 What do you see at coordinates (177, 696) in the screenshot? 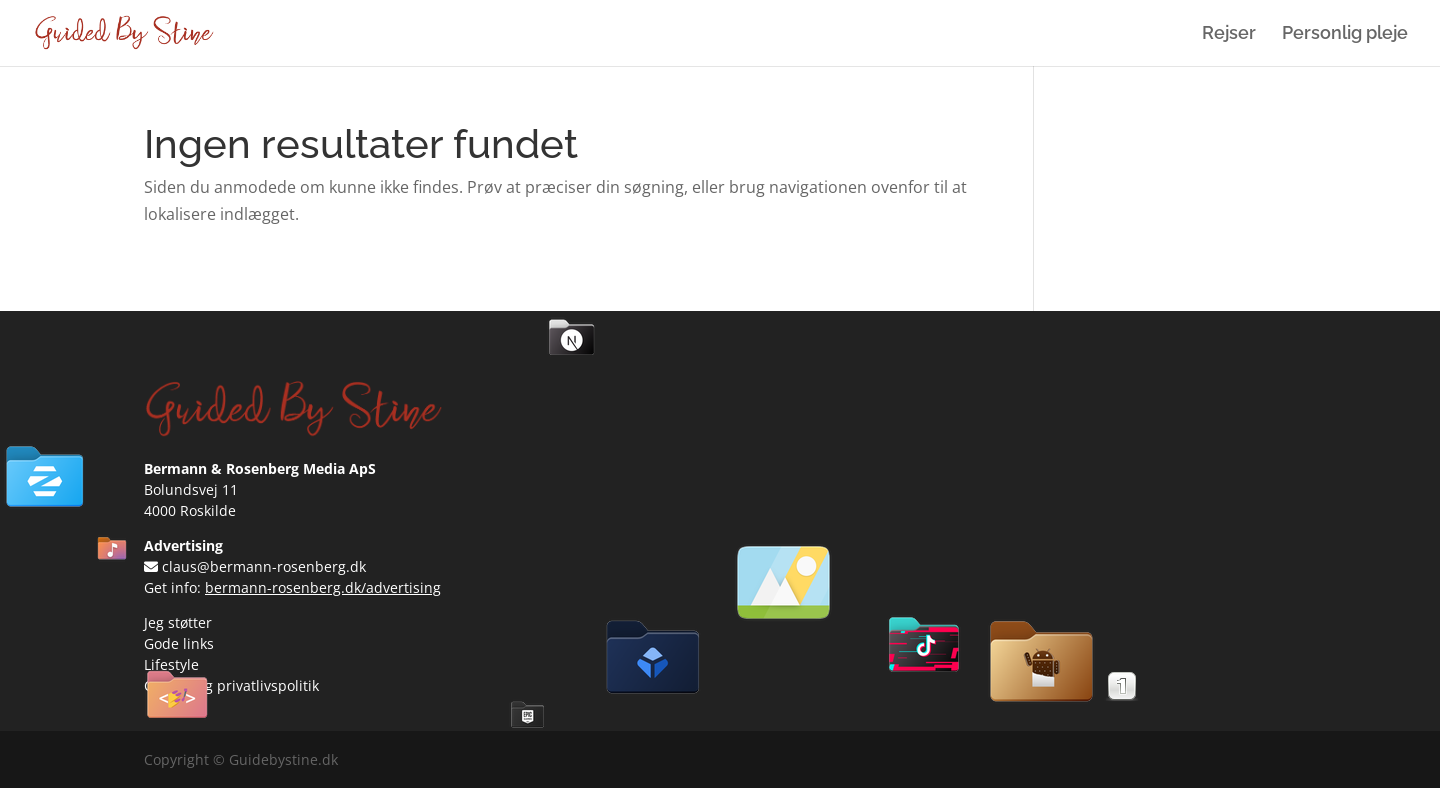
I see `folder containing styled-components files` at bounding box center [177, 696].